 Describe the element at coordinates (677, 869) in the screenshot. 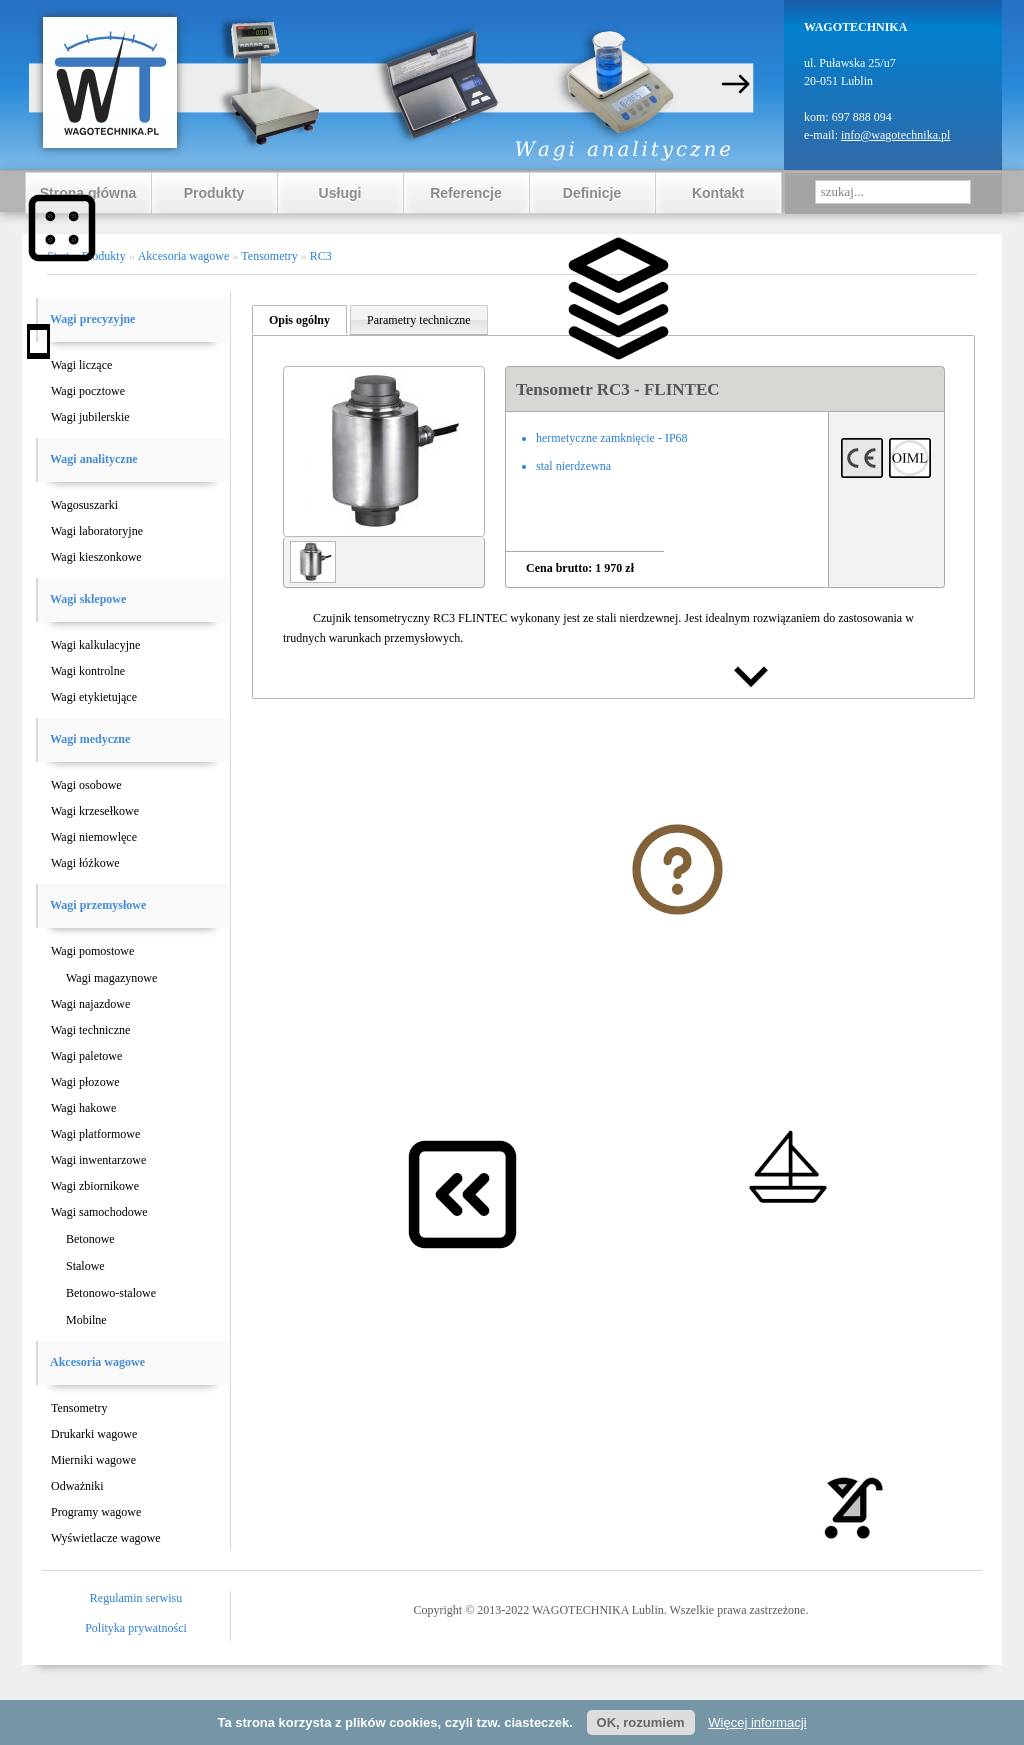

I see `access help or support information` at that location.